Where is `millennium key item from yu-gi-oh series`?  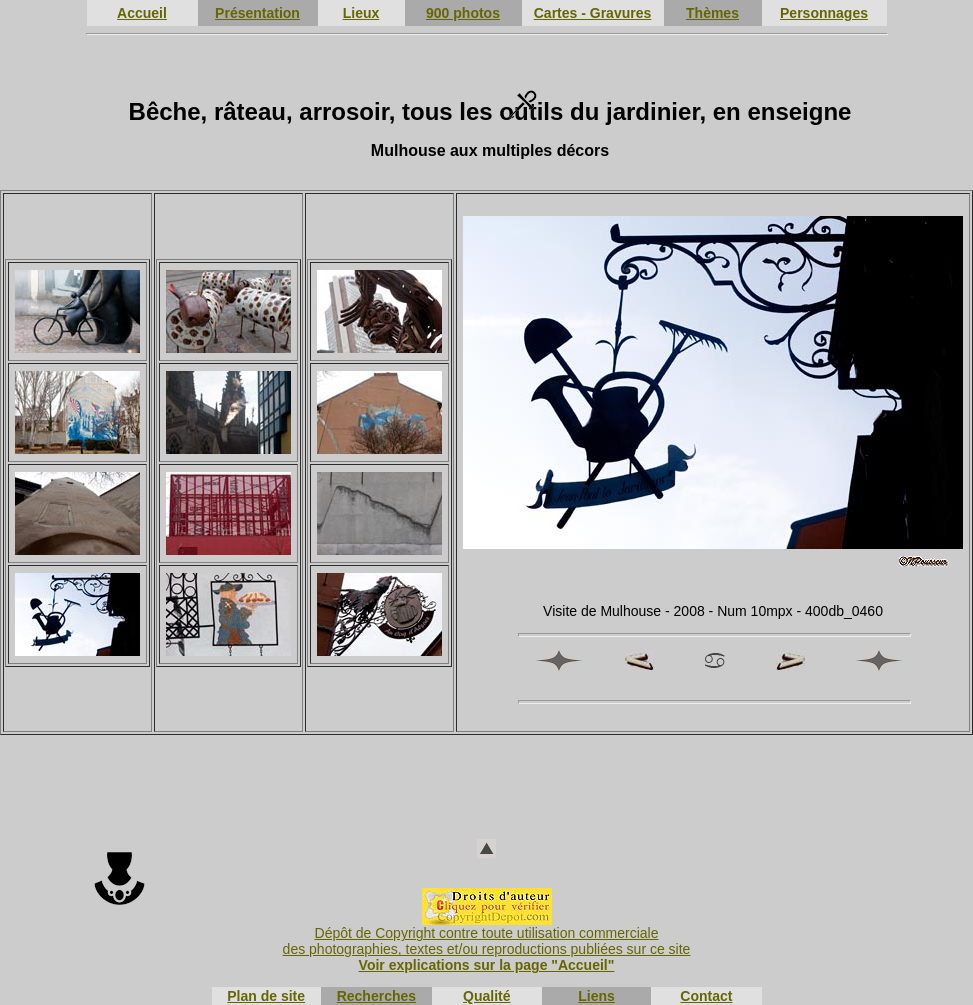
millennium key item from yu-gi-oh series is located at coordinates (522, 104).